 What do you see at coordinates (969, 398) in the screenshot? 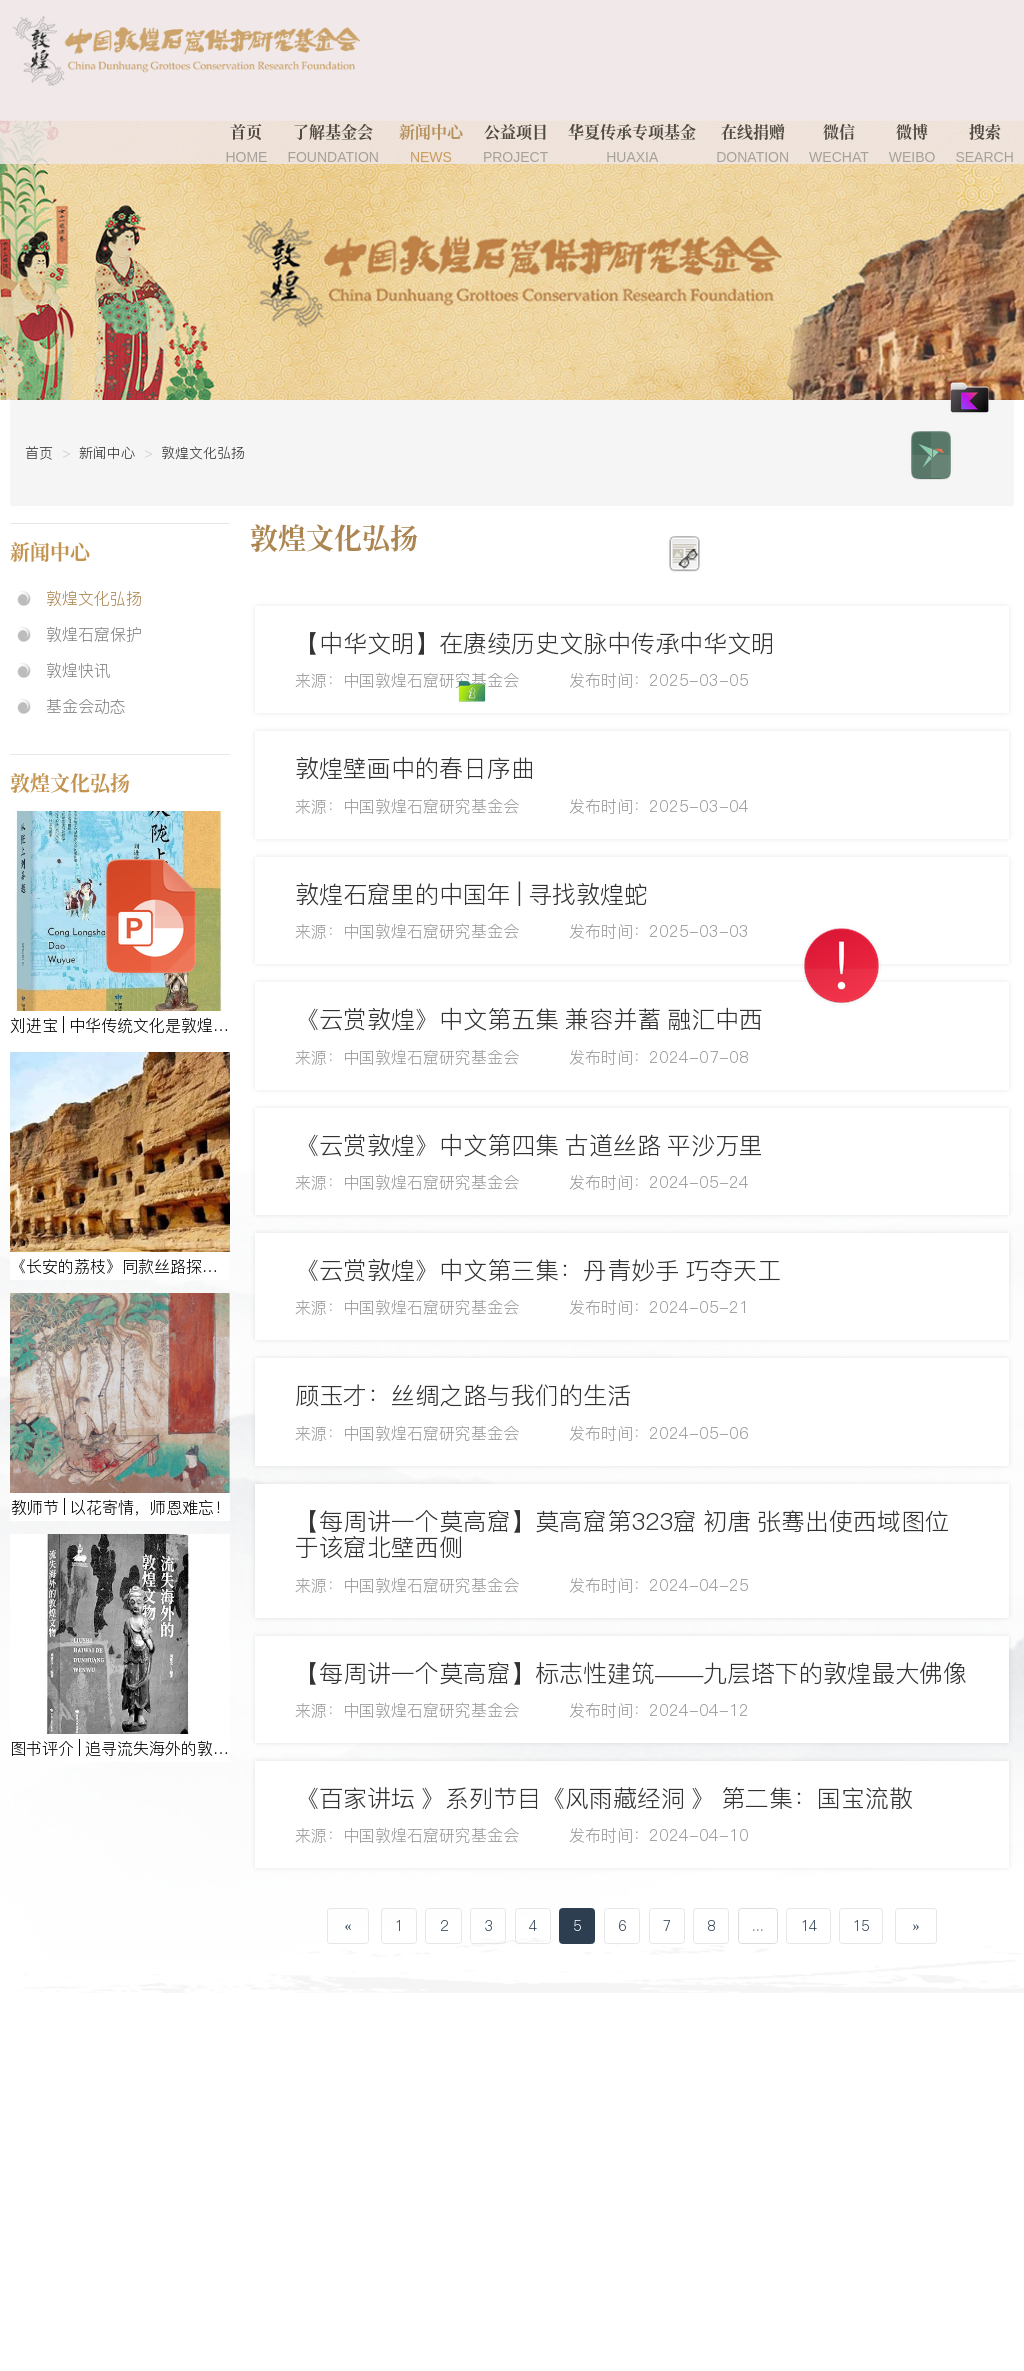
I see `open kotlin project folder` at bounding box center [969, 398].